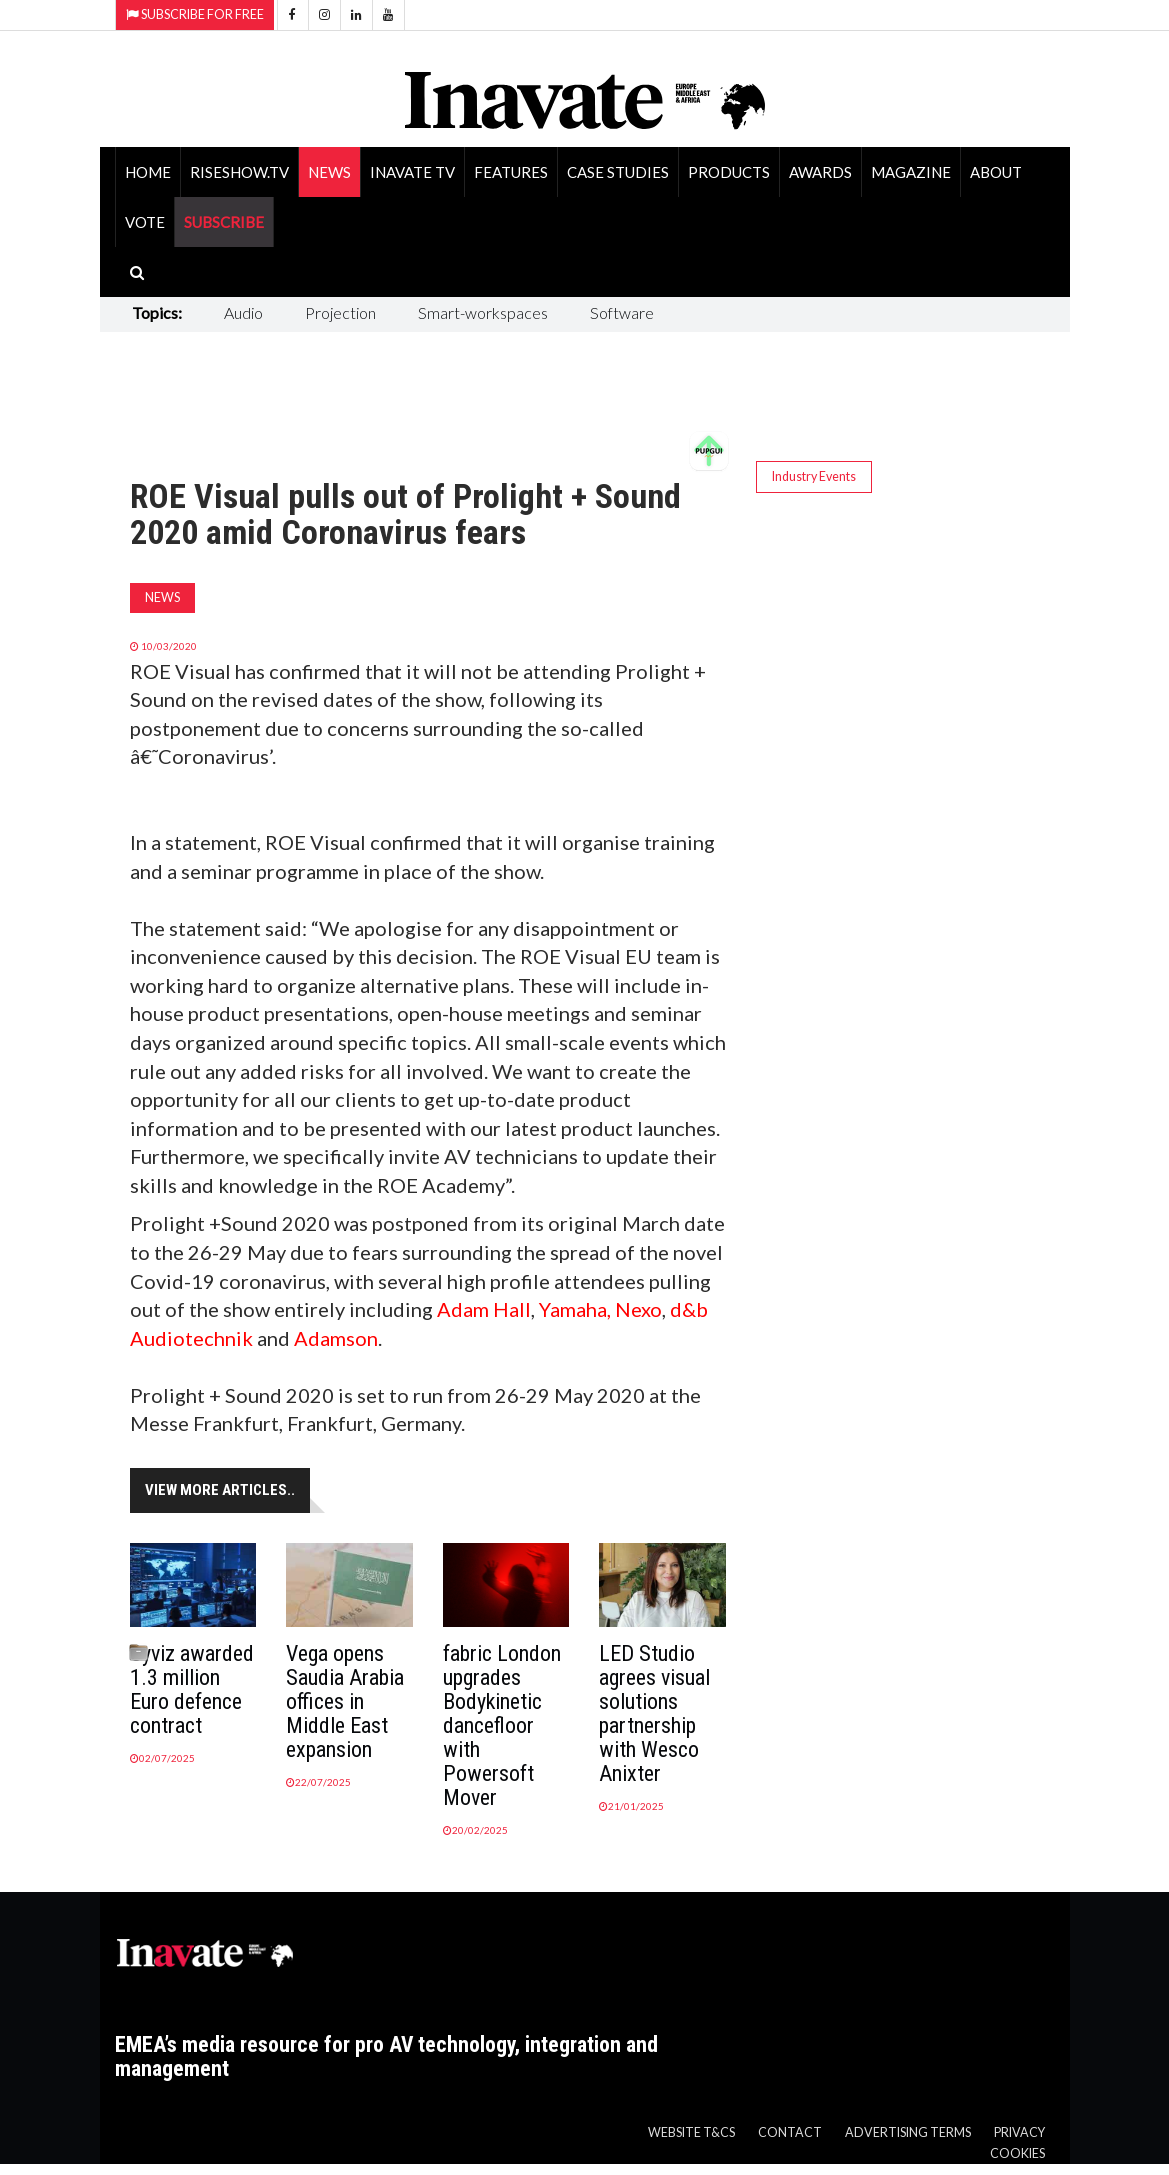 This screenshot has height=2175, width=1169. I want to click on launch ProtonUp-Qt to manage Proton and Wine compatibility tools, so click(709, 451).